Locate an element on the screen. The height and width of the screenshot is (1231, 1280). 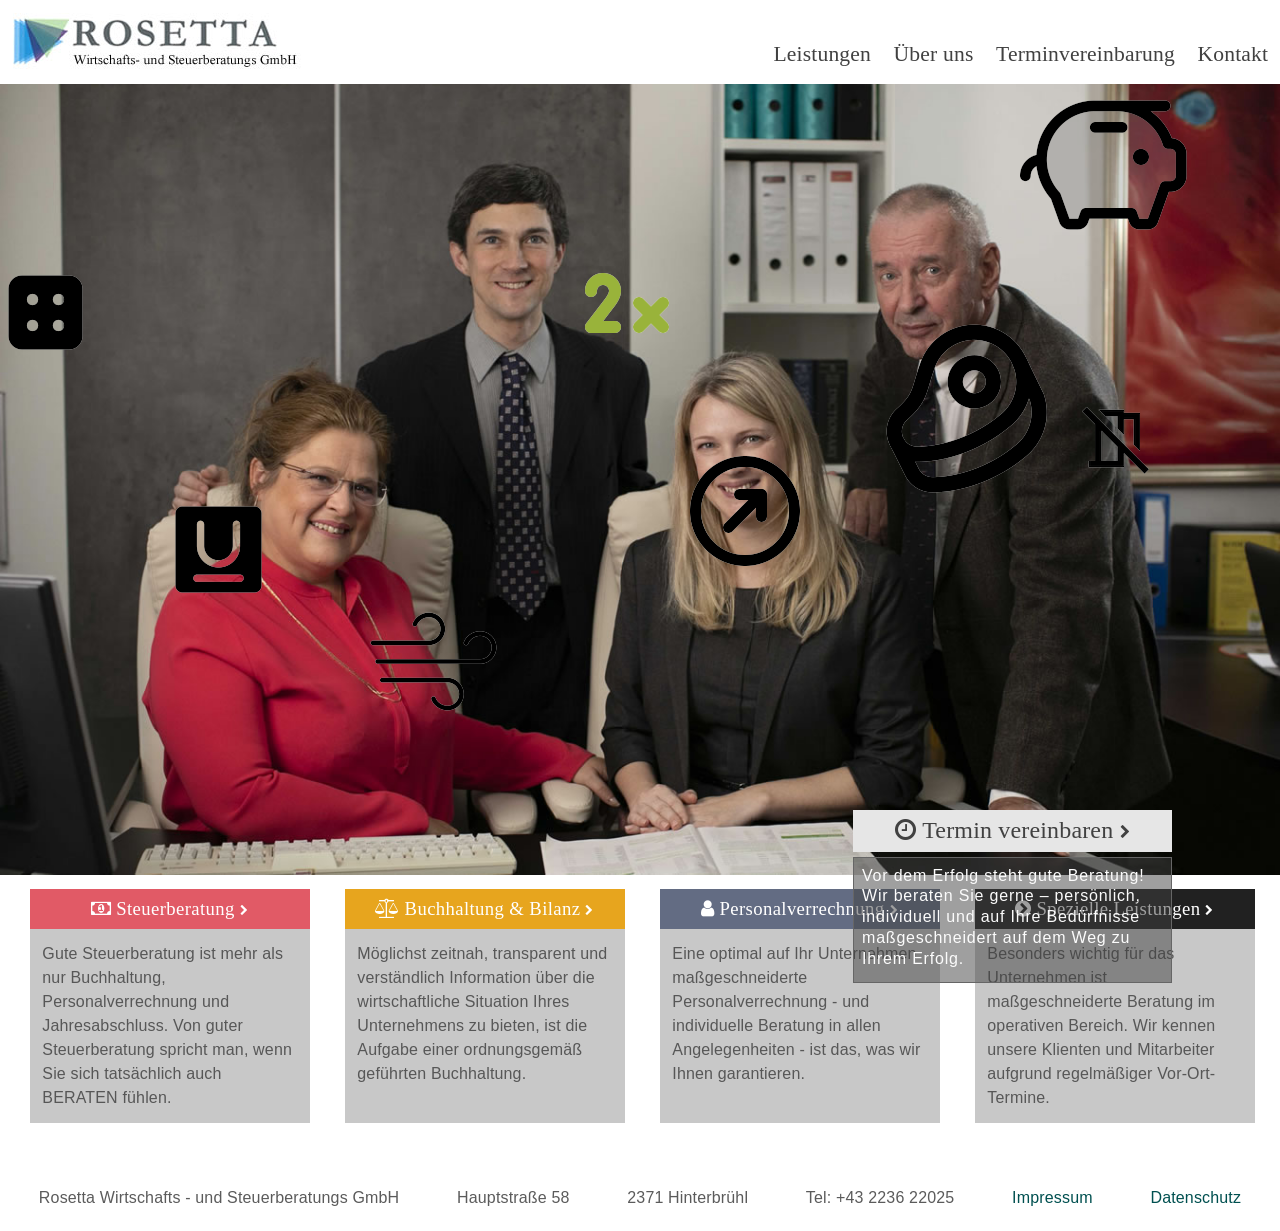
roll or randomize with a value of four is located at coordinates (45, 312).